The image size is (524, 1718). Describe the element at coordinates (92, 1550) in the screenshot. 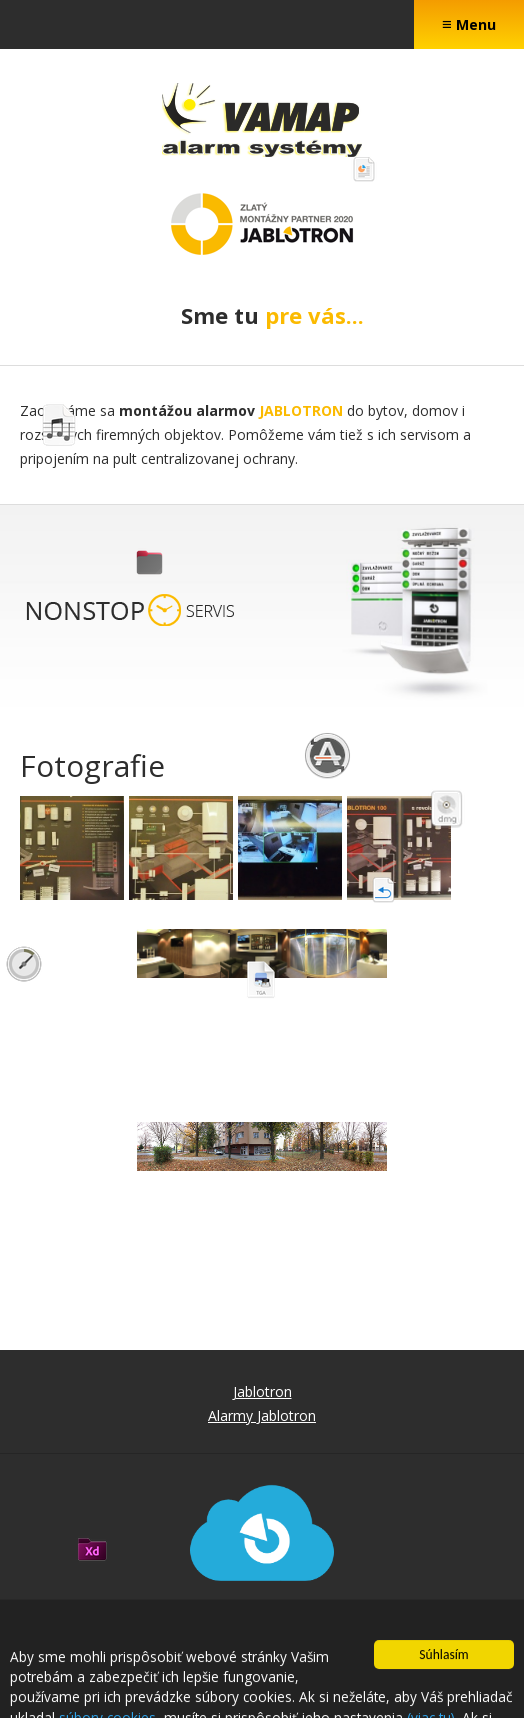

I see `open folder containing Adobe XD project files` at that location.